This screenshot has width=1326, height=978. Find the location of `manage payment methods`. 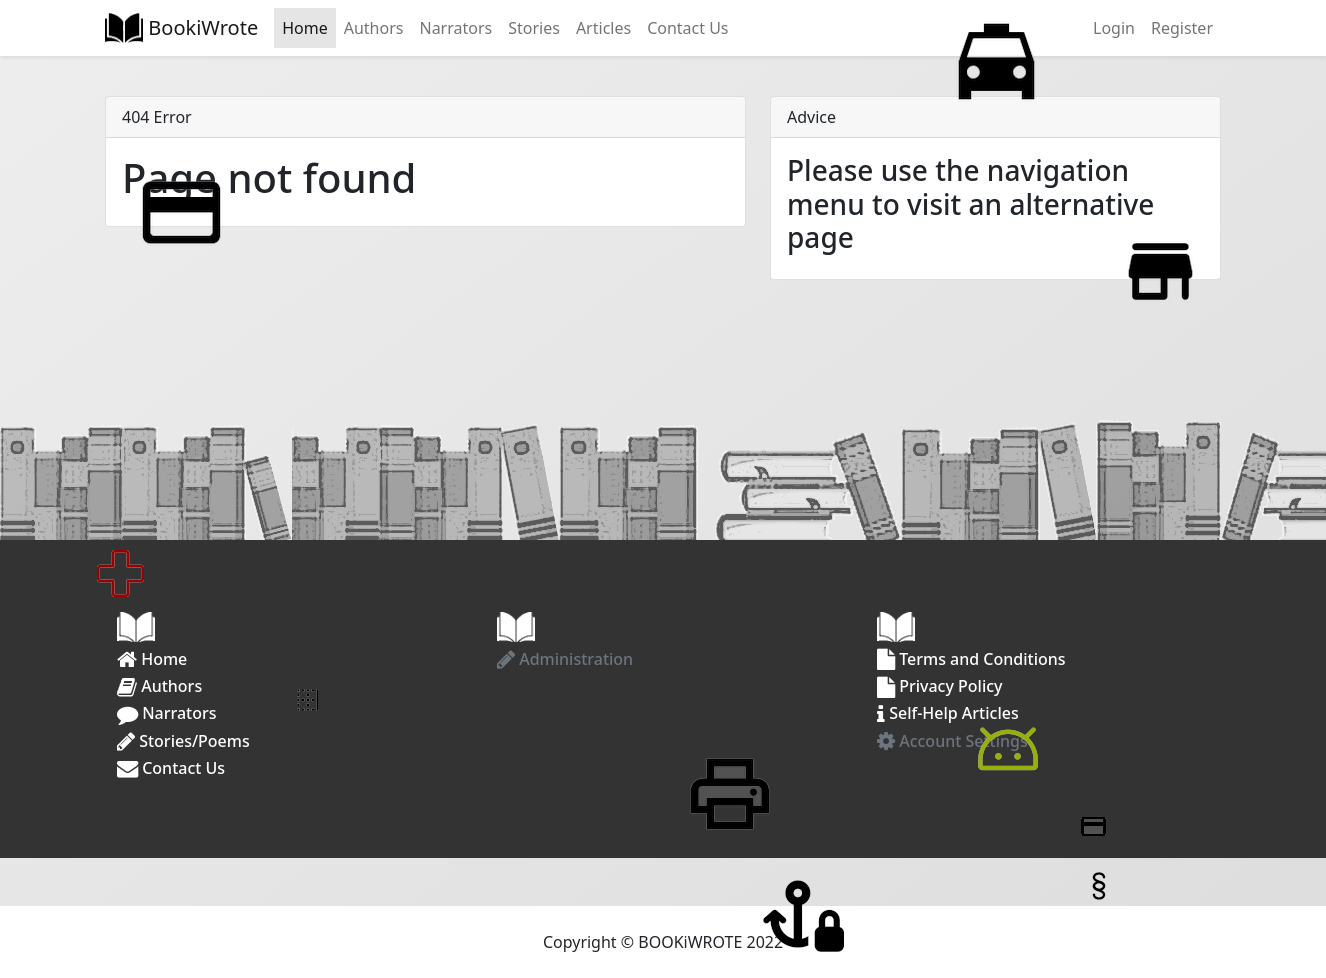

manage payment methods is located at coordinates (1093, 826).